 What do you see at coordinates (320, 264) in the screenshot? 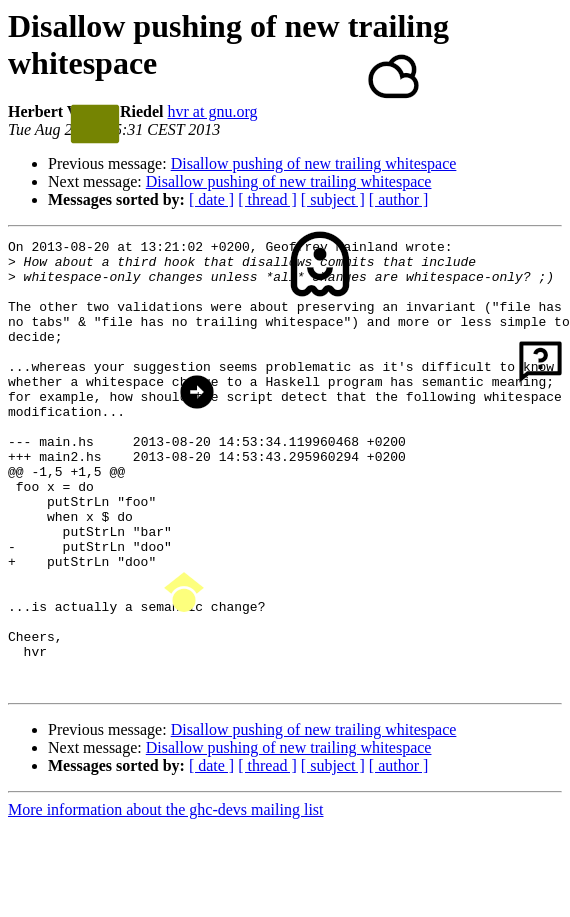
I see `fun ghost avatar or profile icon` at bounding box center [320, 264].